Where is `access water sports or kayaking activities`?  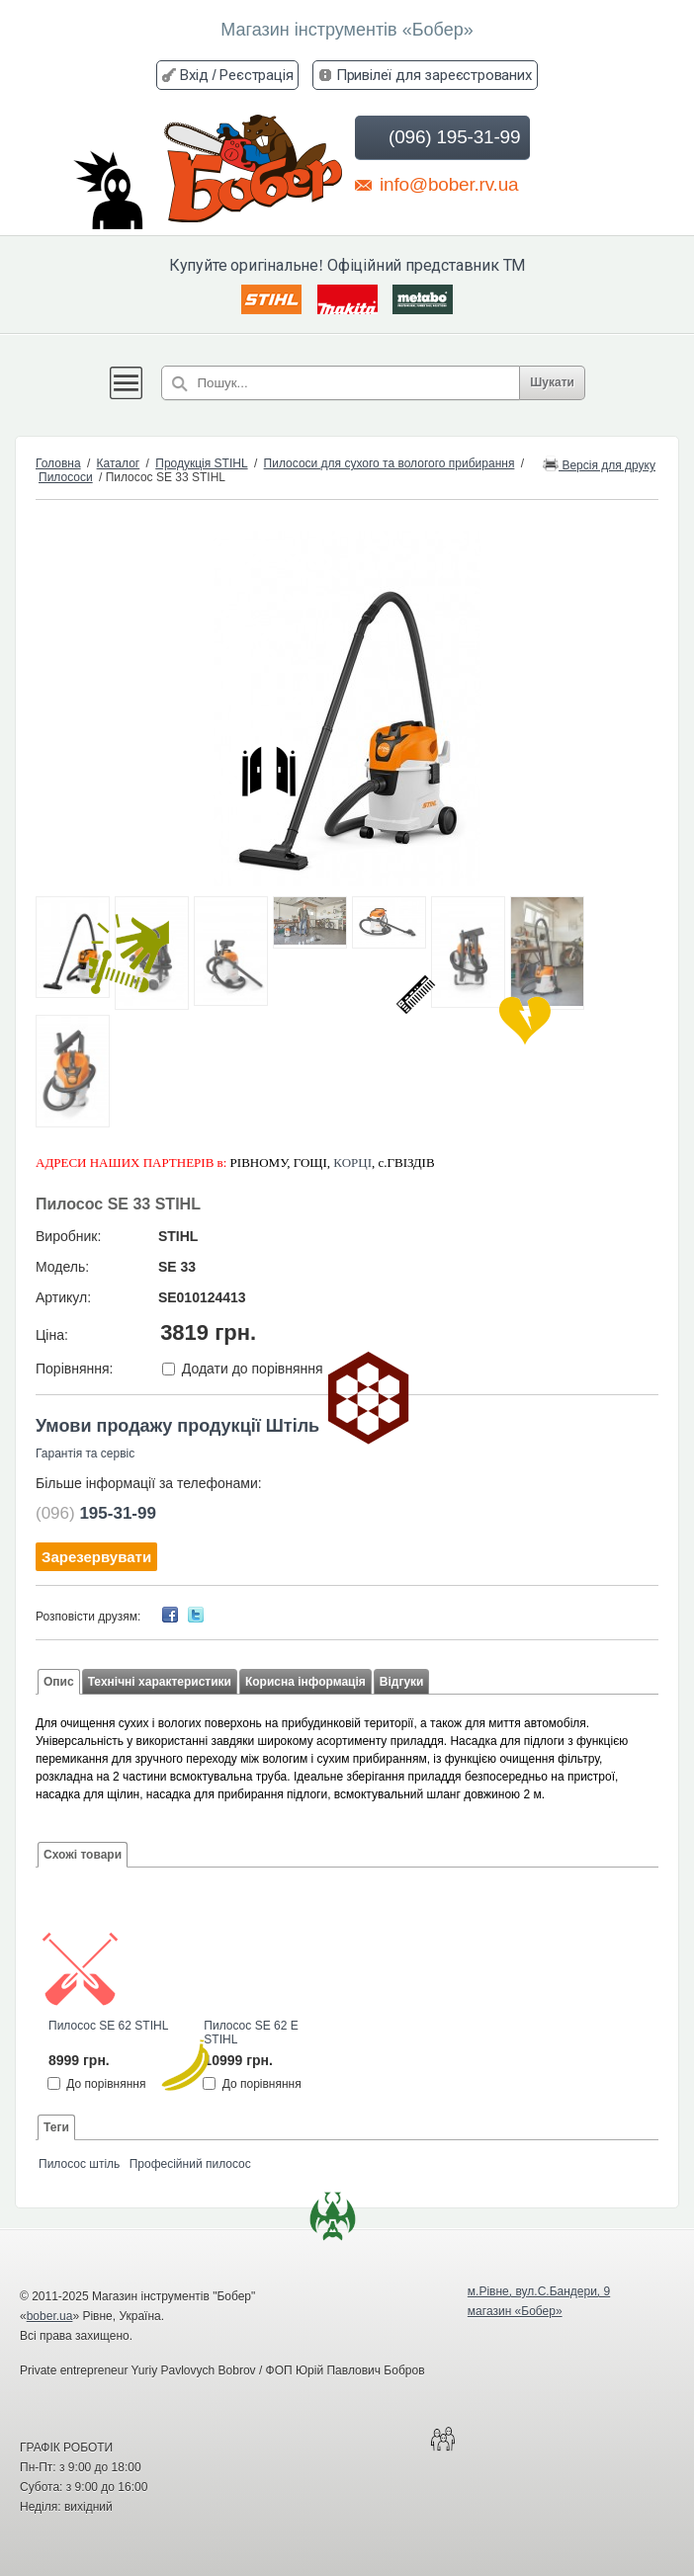 access water sports or kayaking activities is located at coordinates (80, 1970).